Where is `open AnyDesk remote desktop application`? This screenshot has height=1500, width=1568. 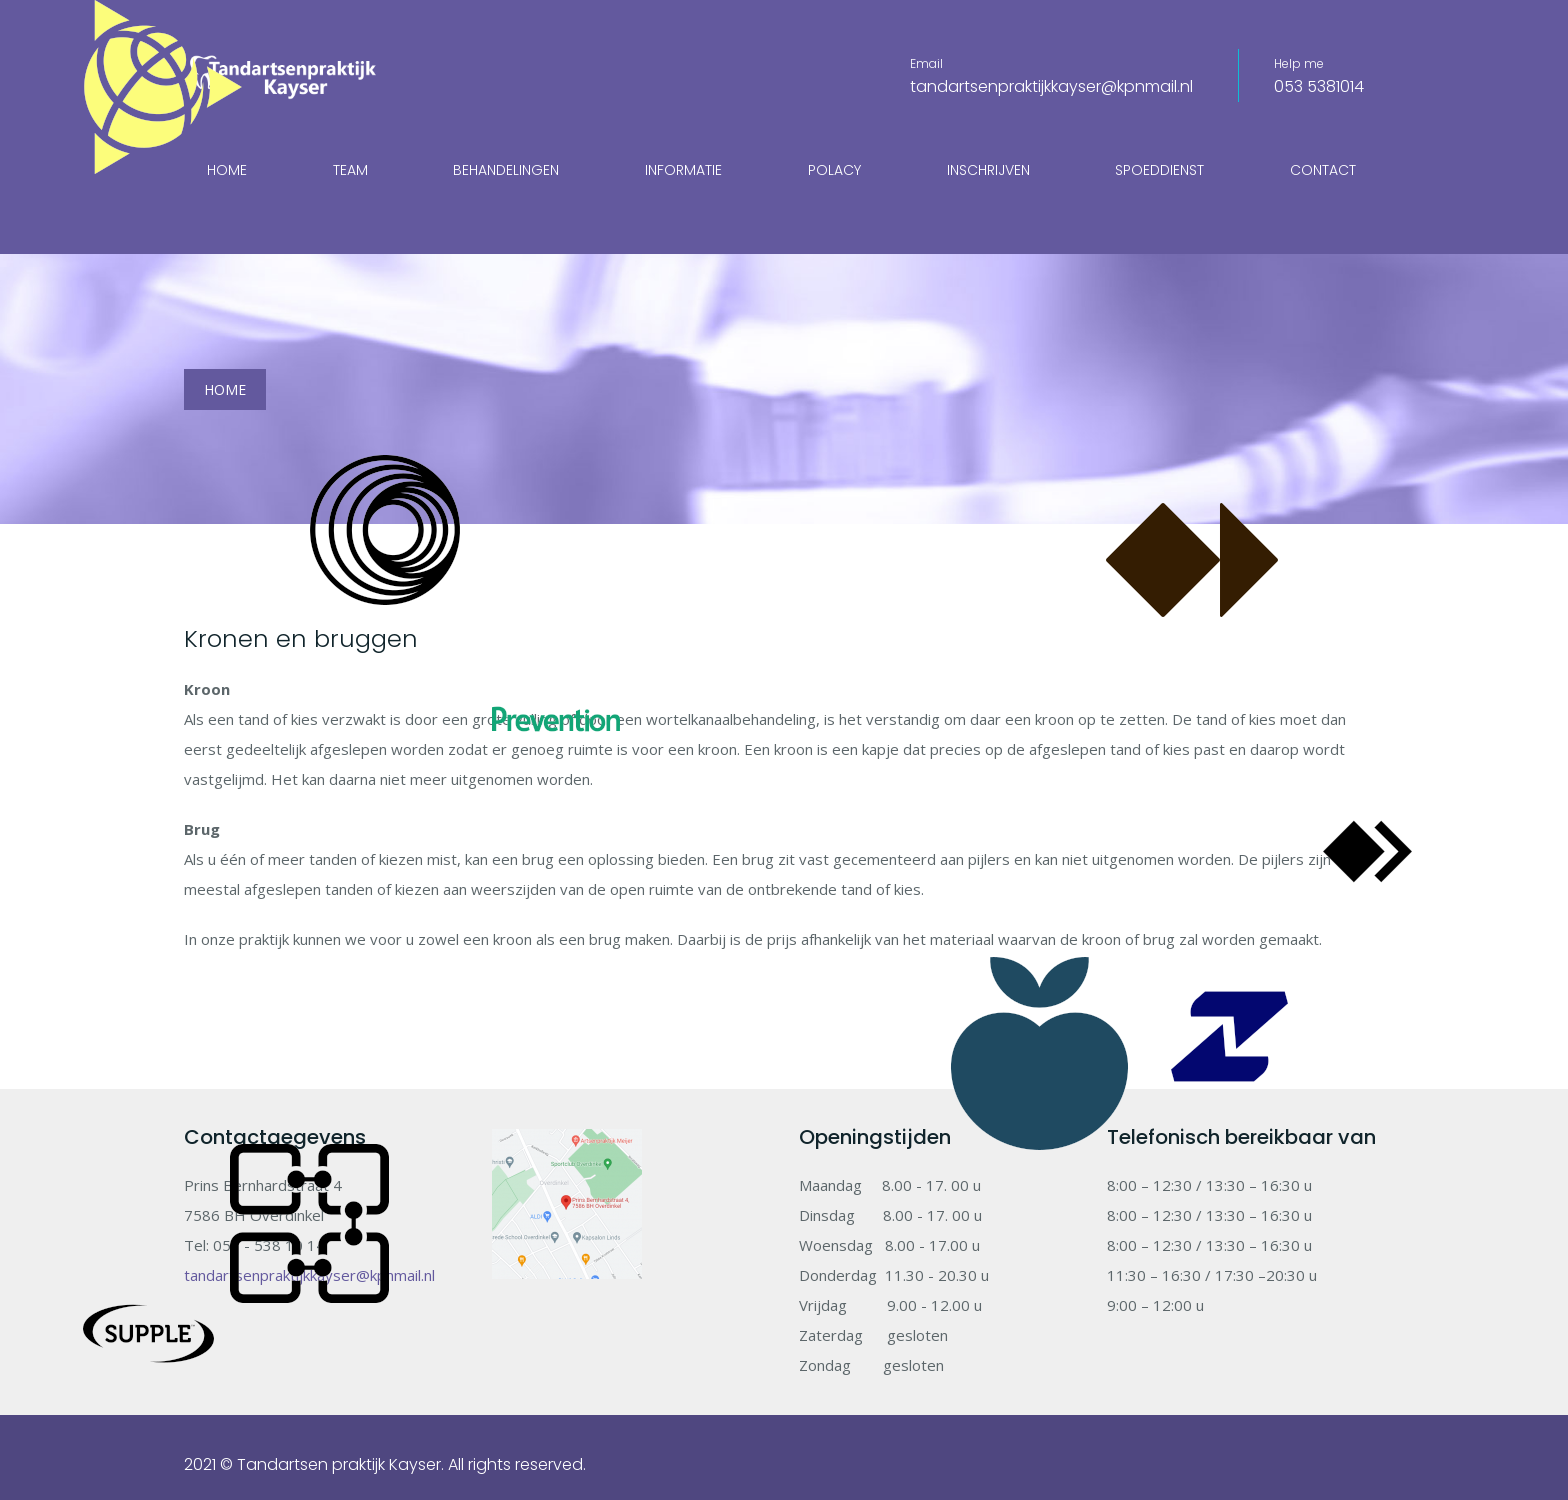
open AnyDesk remote desktop application is located at coordinates (1367, 851).